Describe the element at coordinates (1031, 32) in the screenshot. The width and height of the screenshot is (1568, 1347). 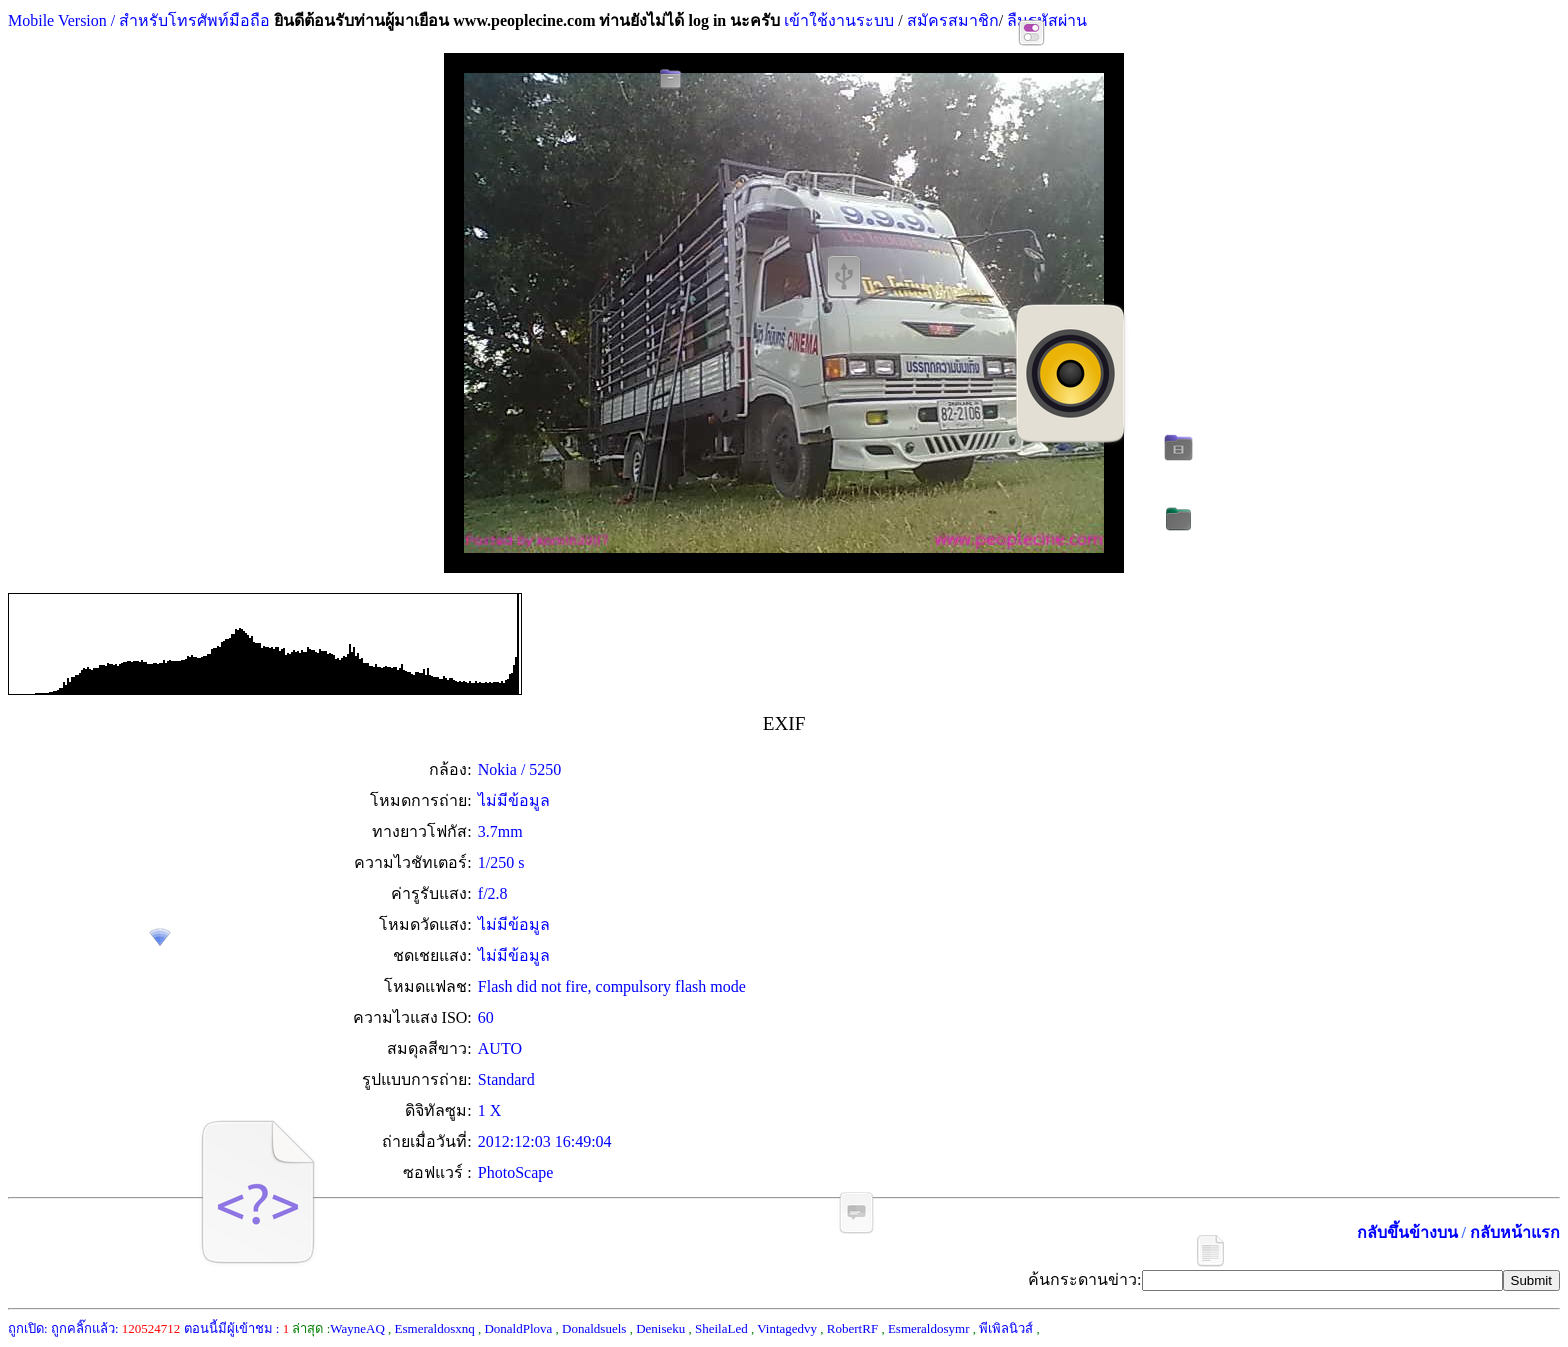
I see `open desktop preferences or settings` at that location.